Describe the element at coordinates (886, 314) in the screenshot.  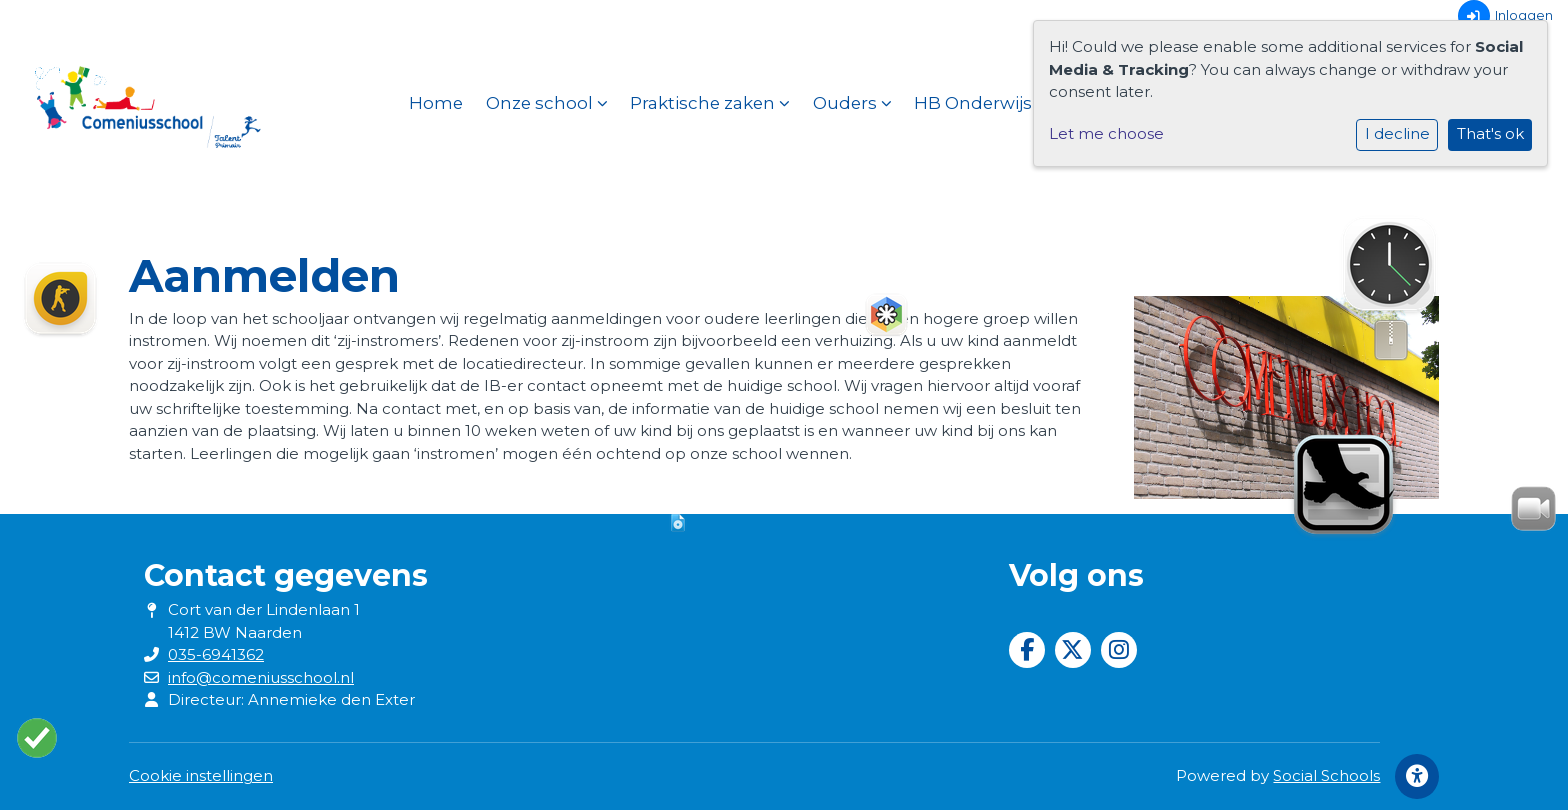
I see `open boxy svg vector graphics editor` at that location.